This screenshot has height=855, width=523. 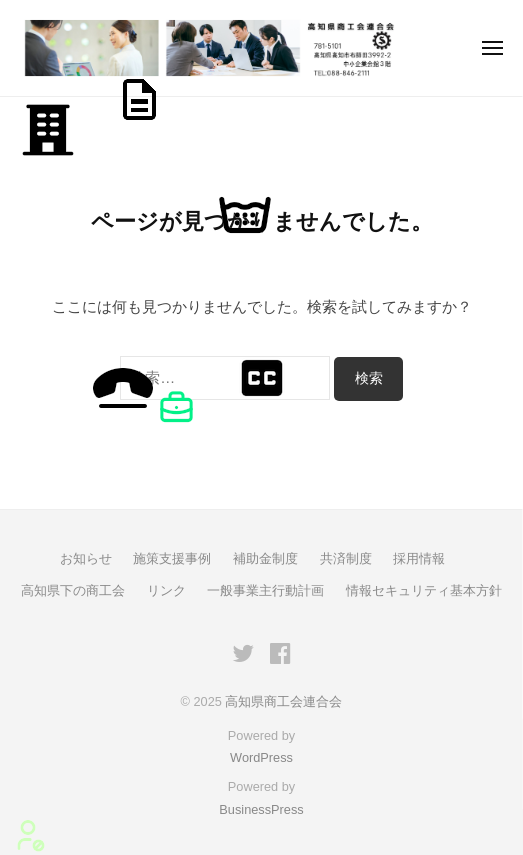 I want to click on end the current phone call, so click(x=123, y=388).